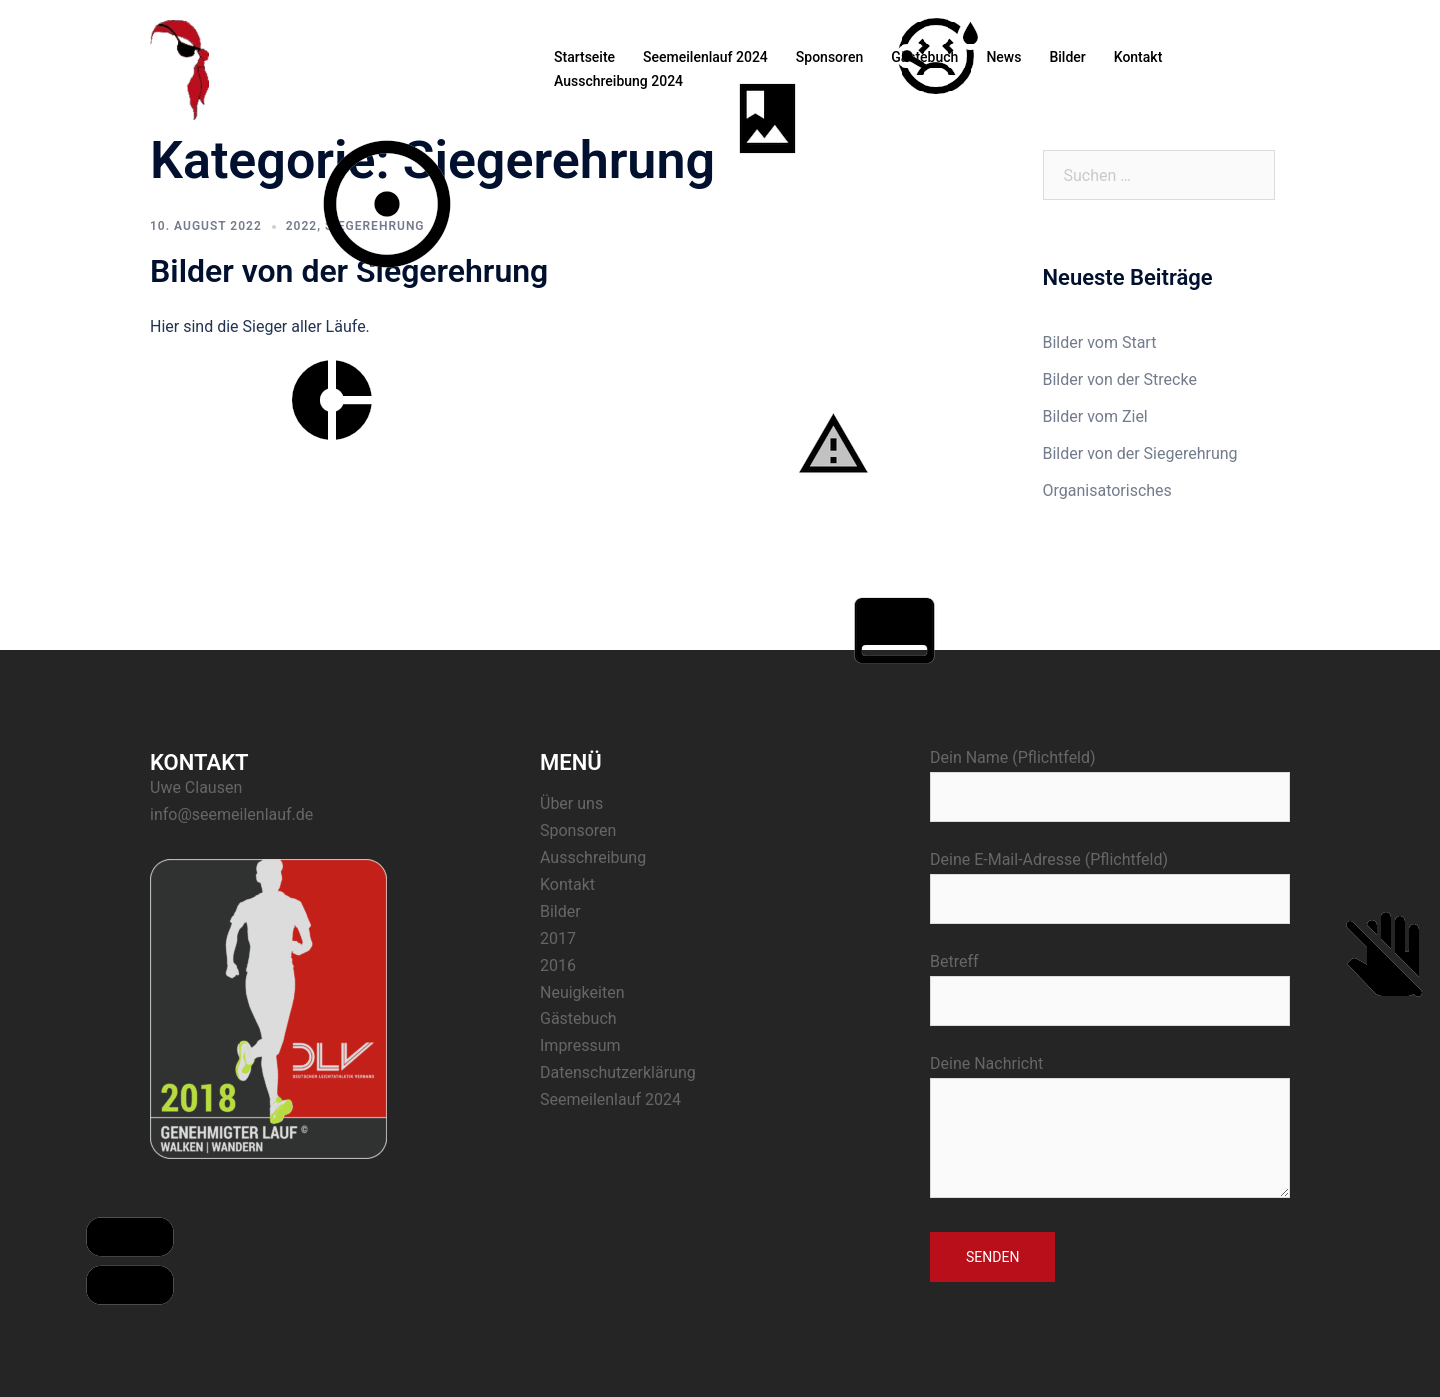 The image size is (1440, 1397). Describe the element at coordinates (894, 630) in the screenshot. I see `add a call-to-action overlay to video content` at that location.